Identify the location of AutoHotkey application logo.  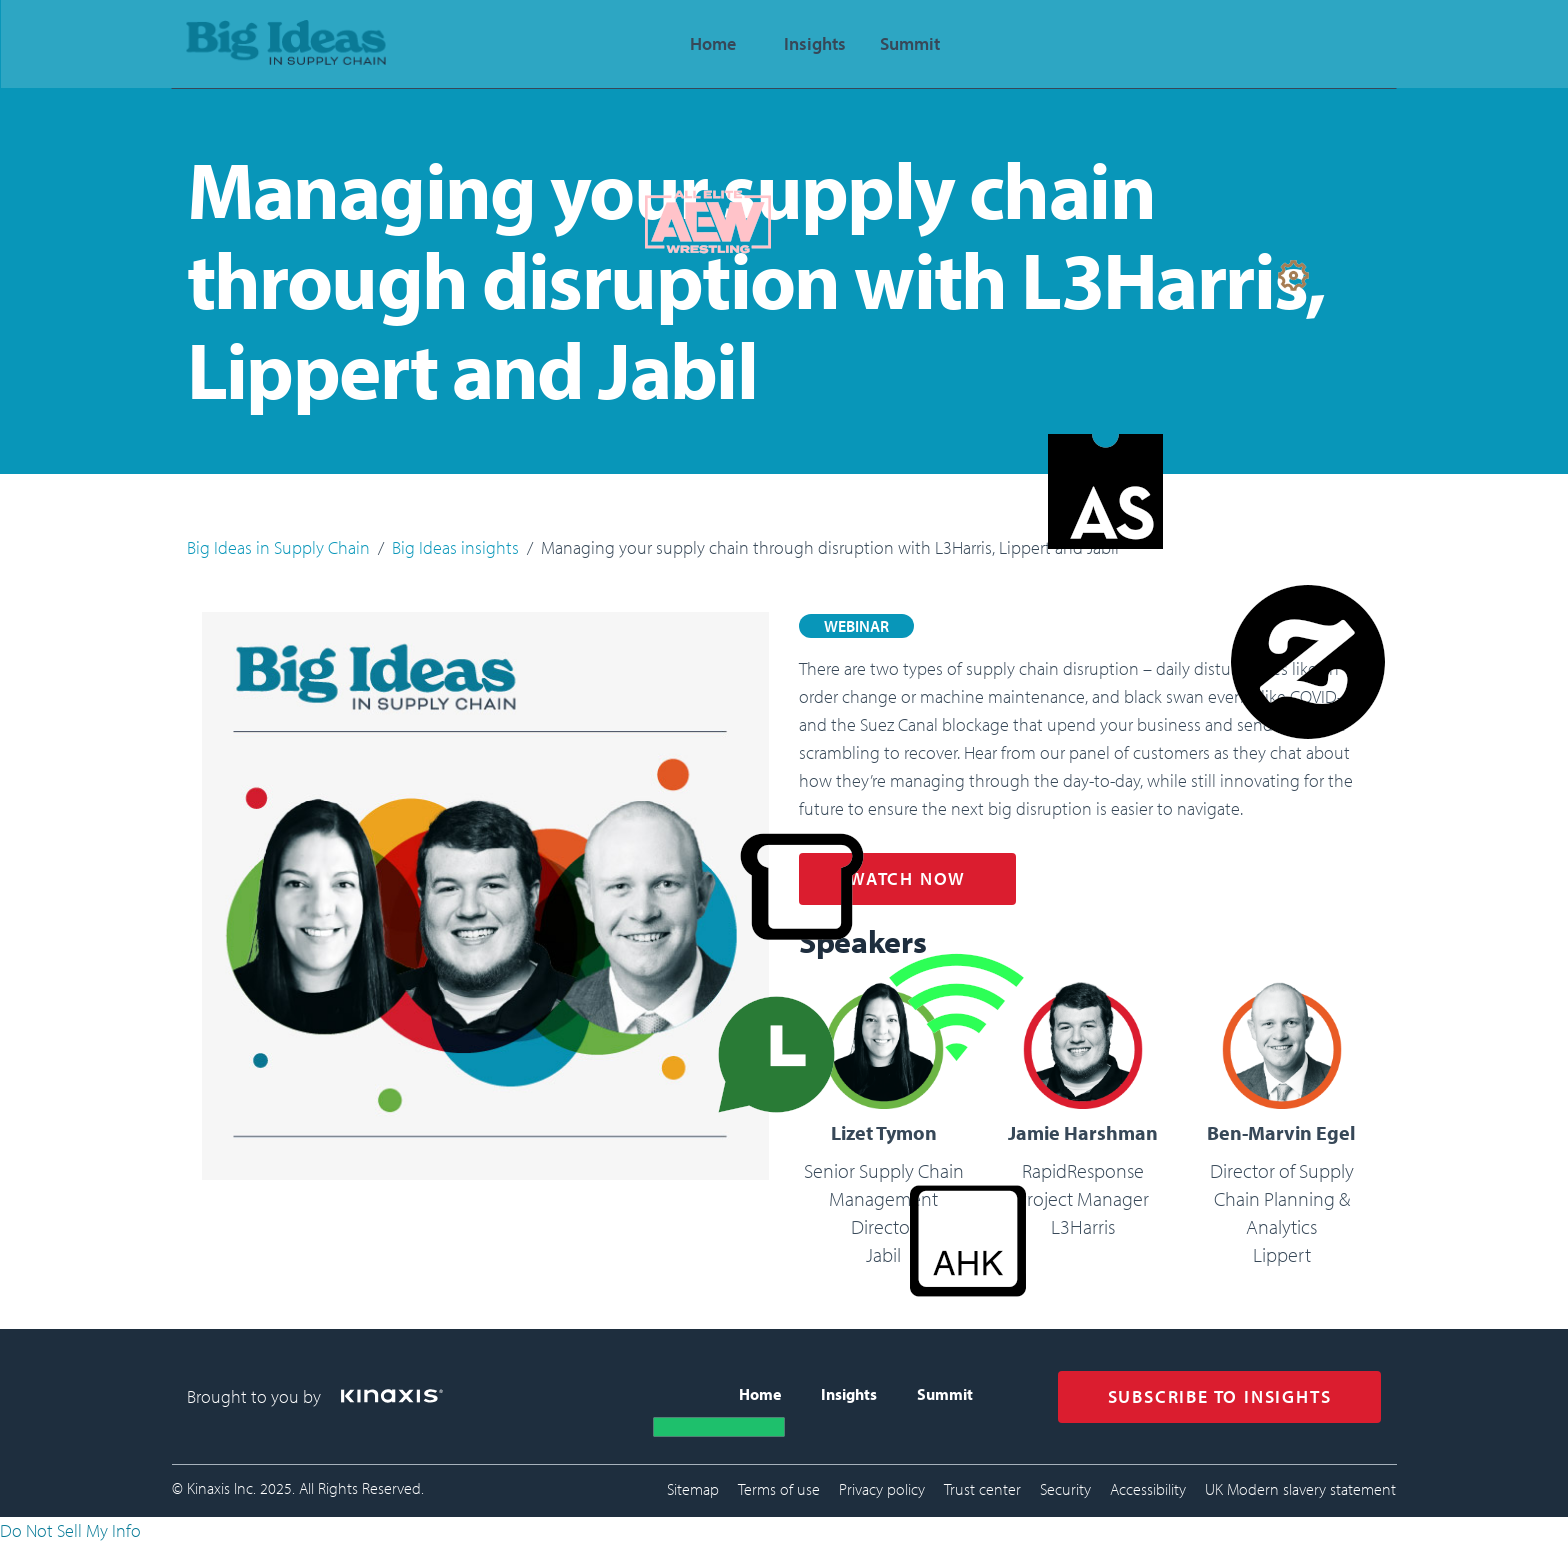
(968, 1241).